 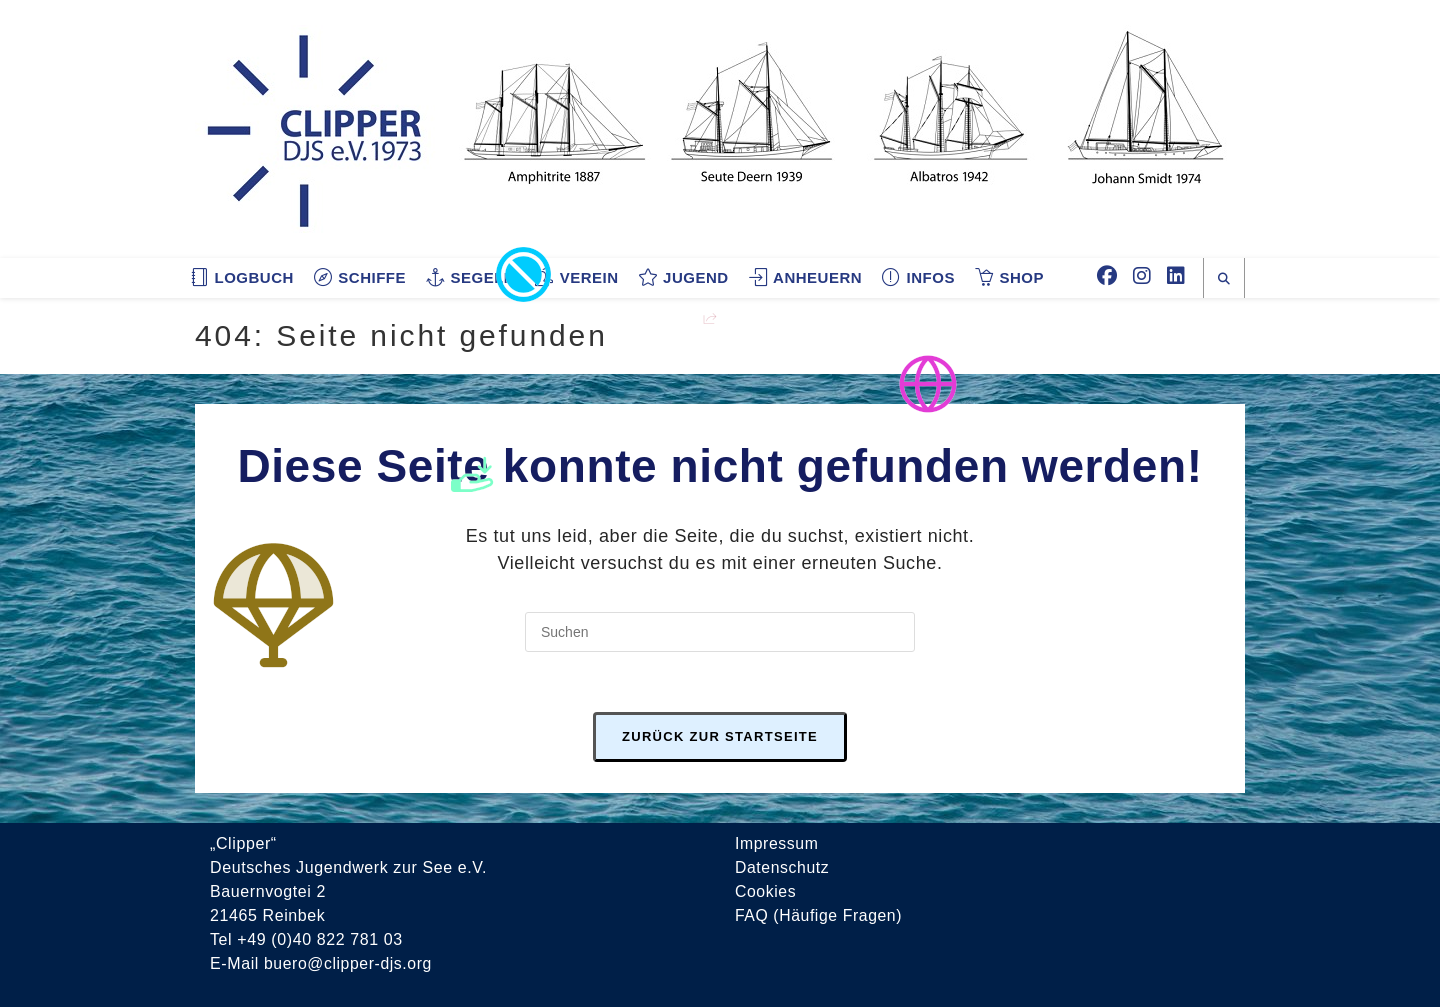 I want to click on share content with others, so click(x=710, y=318).